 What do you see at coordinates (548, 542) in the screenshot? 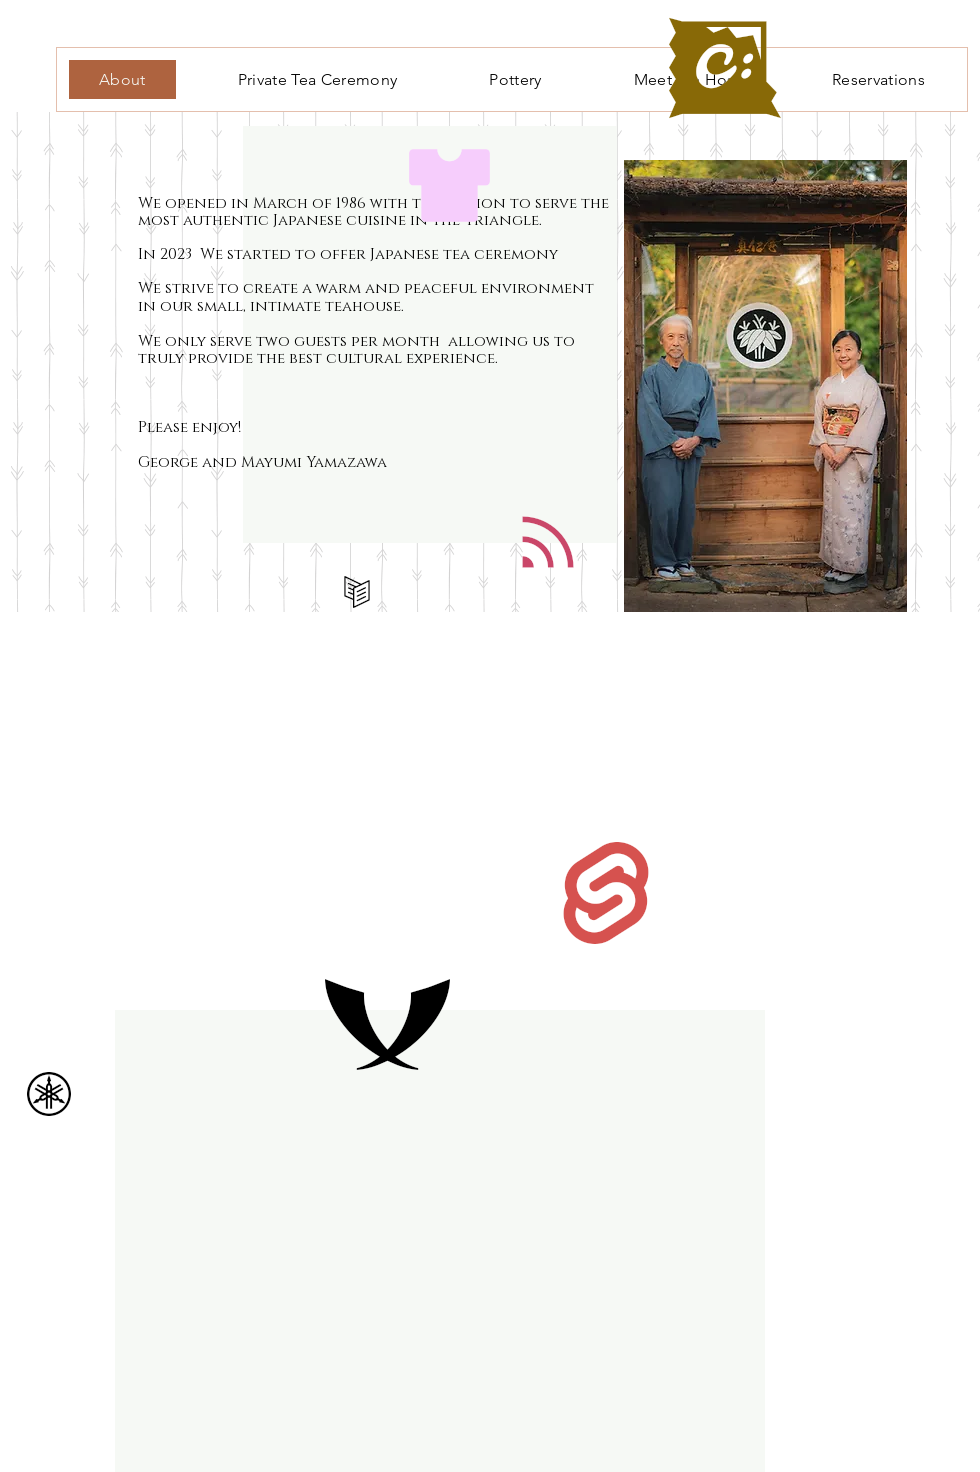
I see `subscribe to RSS feed` at bounding box center [548, 542].